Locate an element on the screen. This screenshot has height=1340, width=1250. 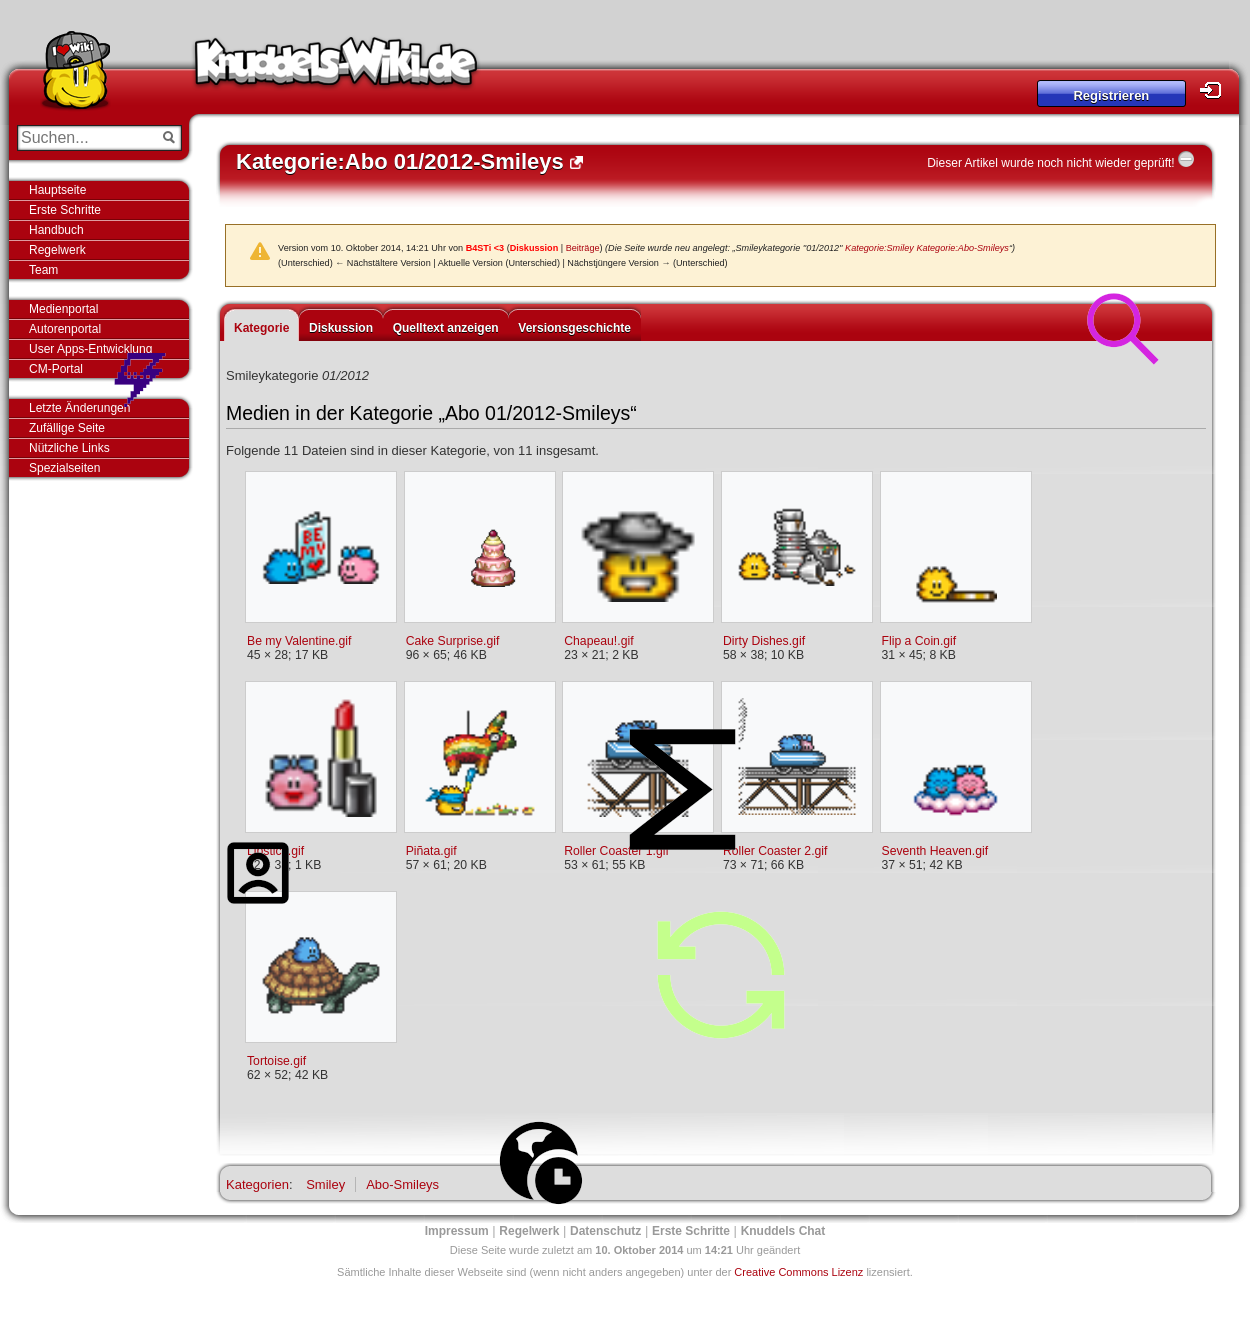
insert a mathematical sum or formula is located at coordinates (682, 789).